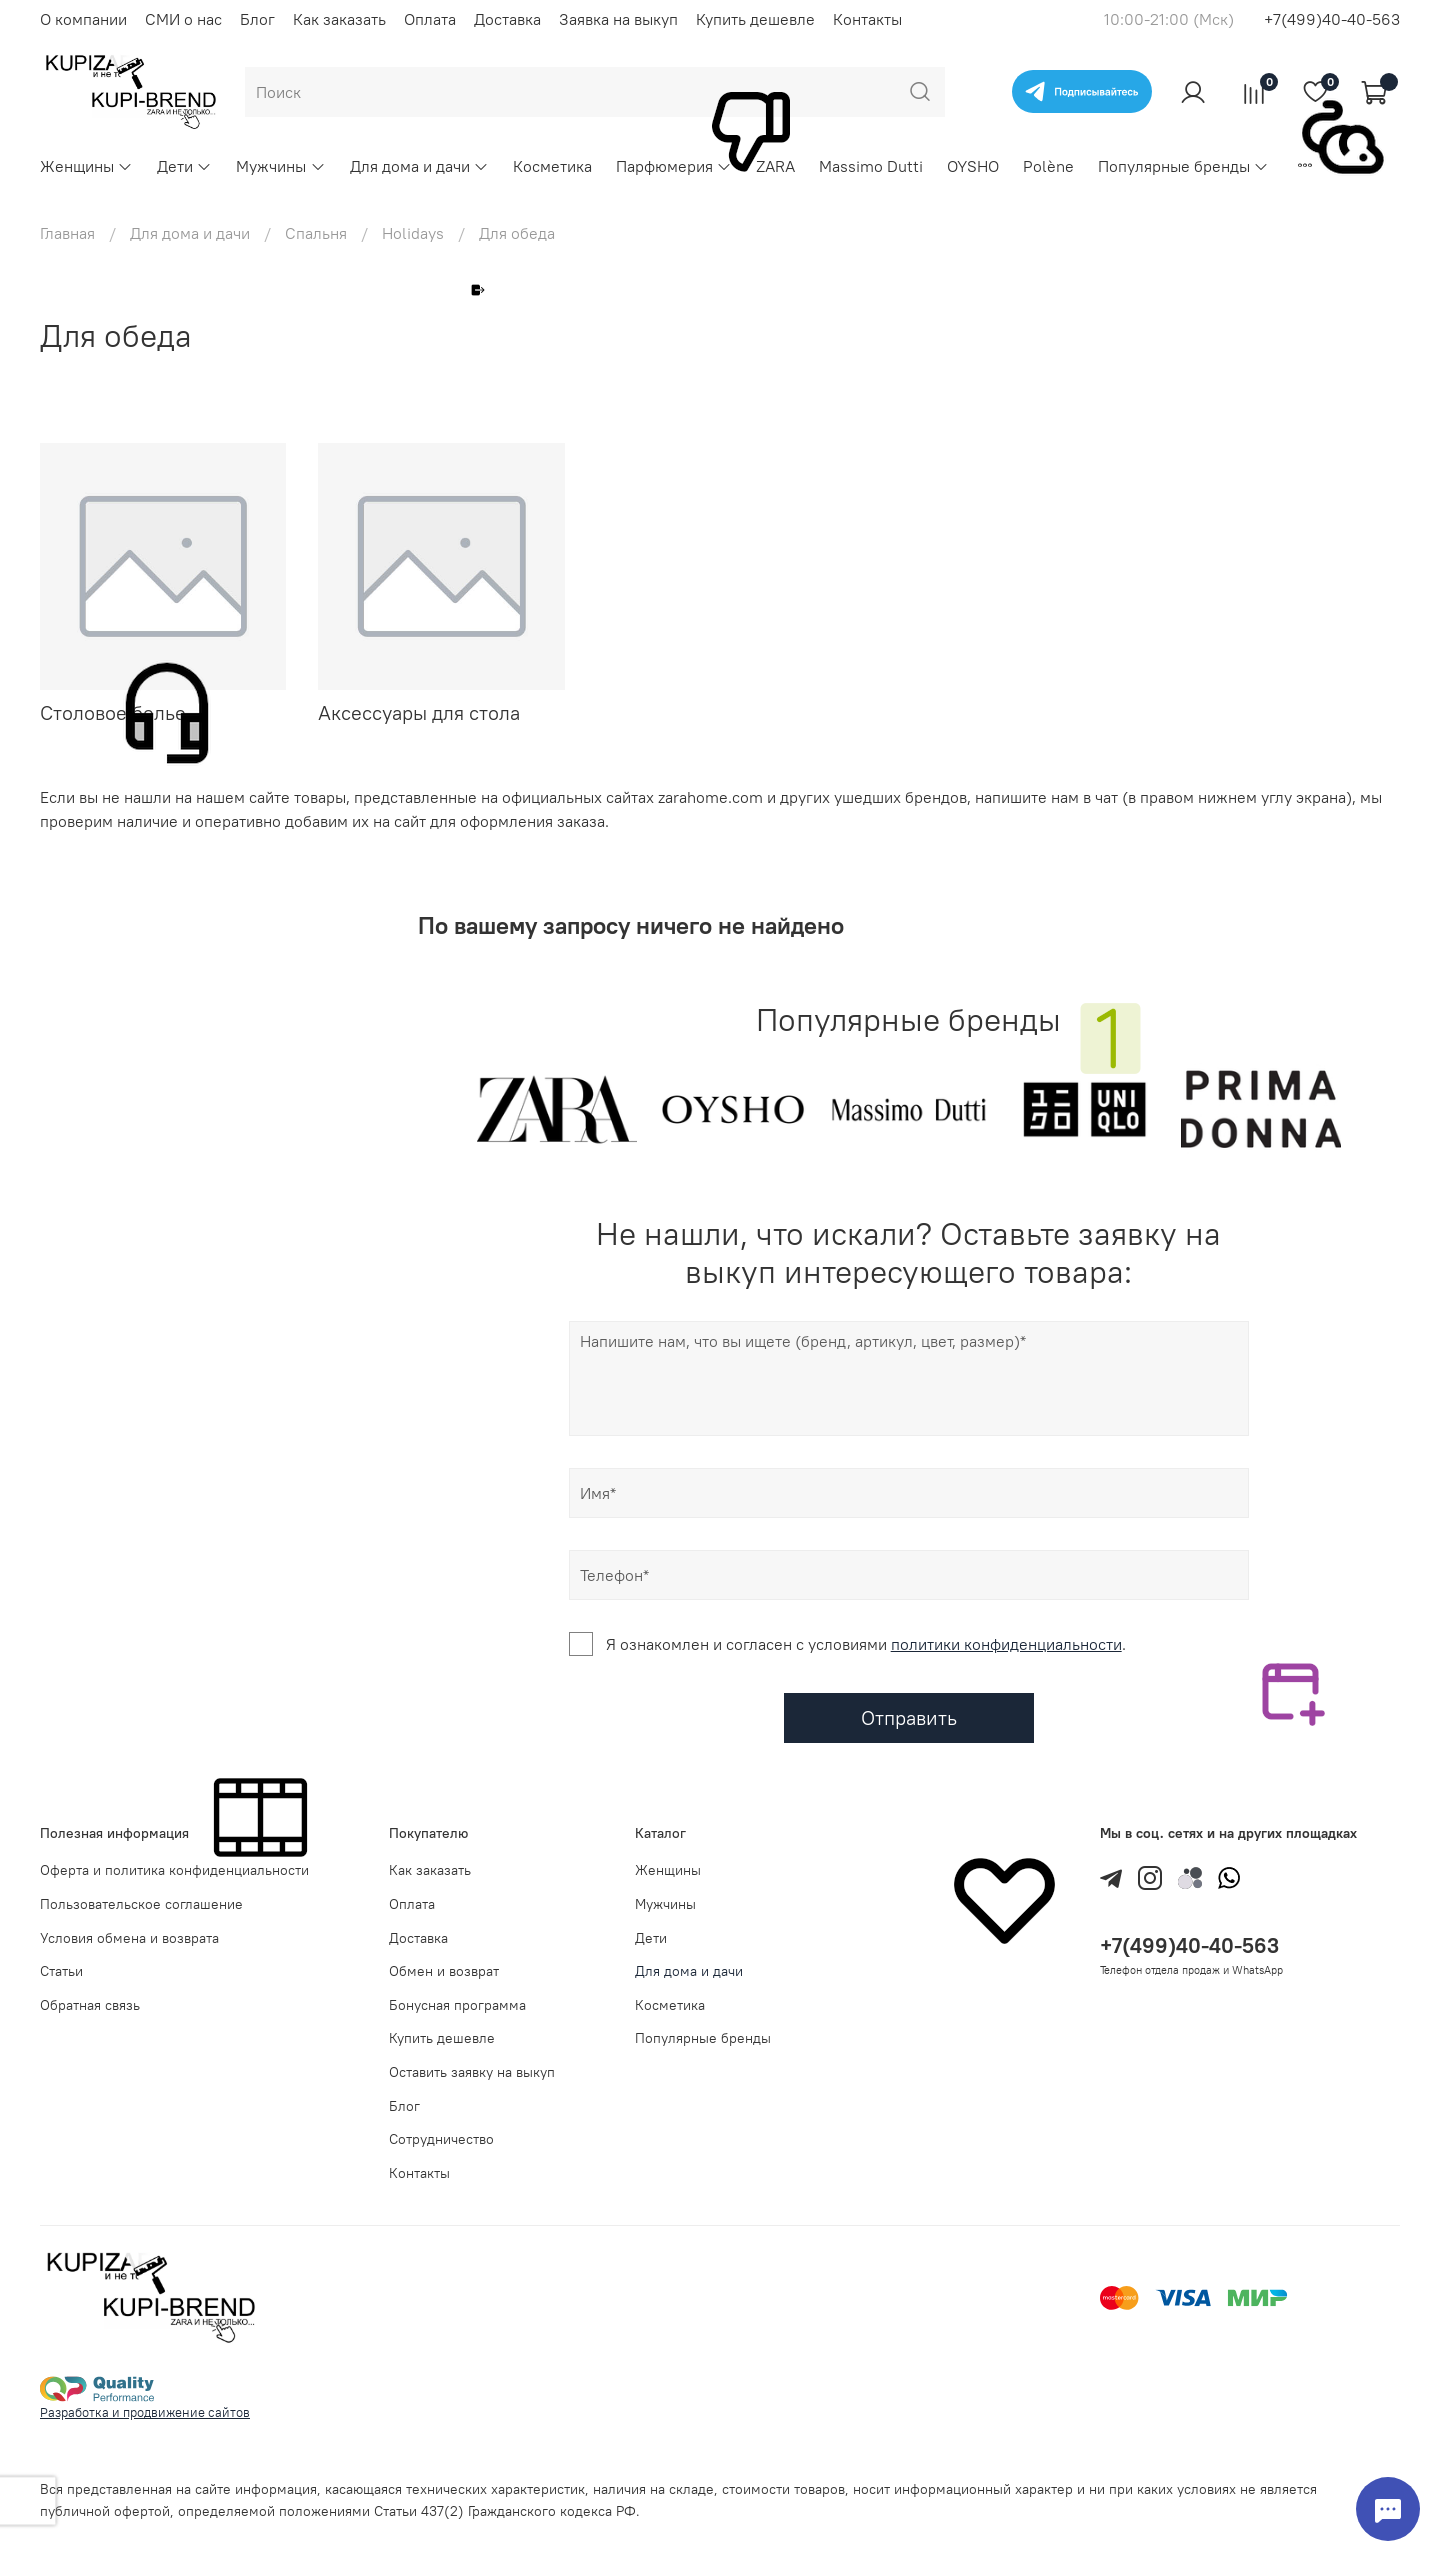  What do you see at coordinates (167, 713) in the screenshot?
I see `contact customer support` at bounding box center [167, 713].